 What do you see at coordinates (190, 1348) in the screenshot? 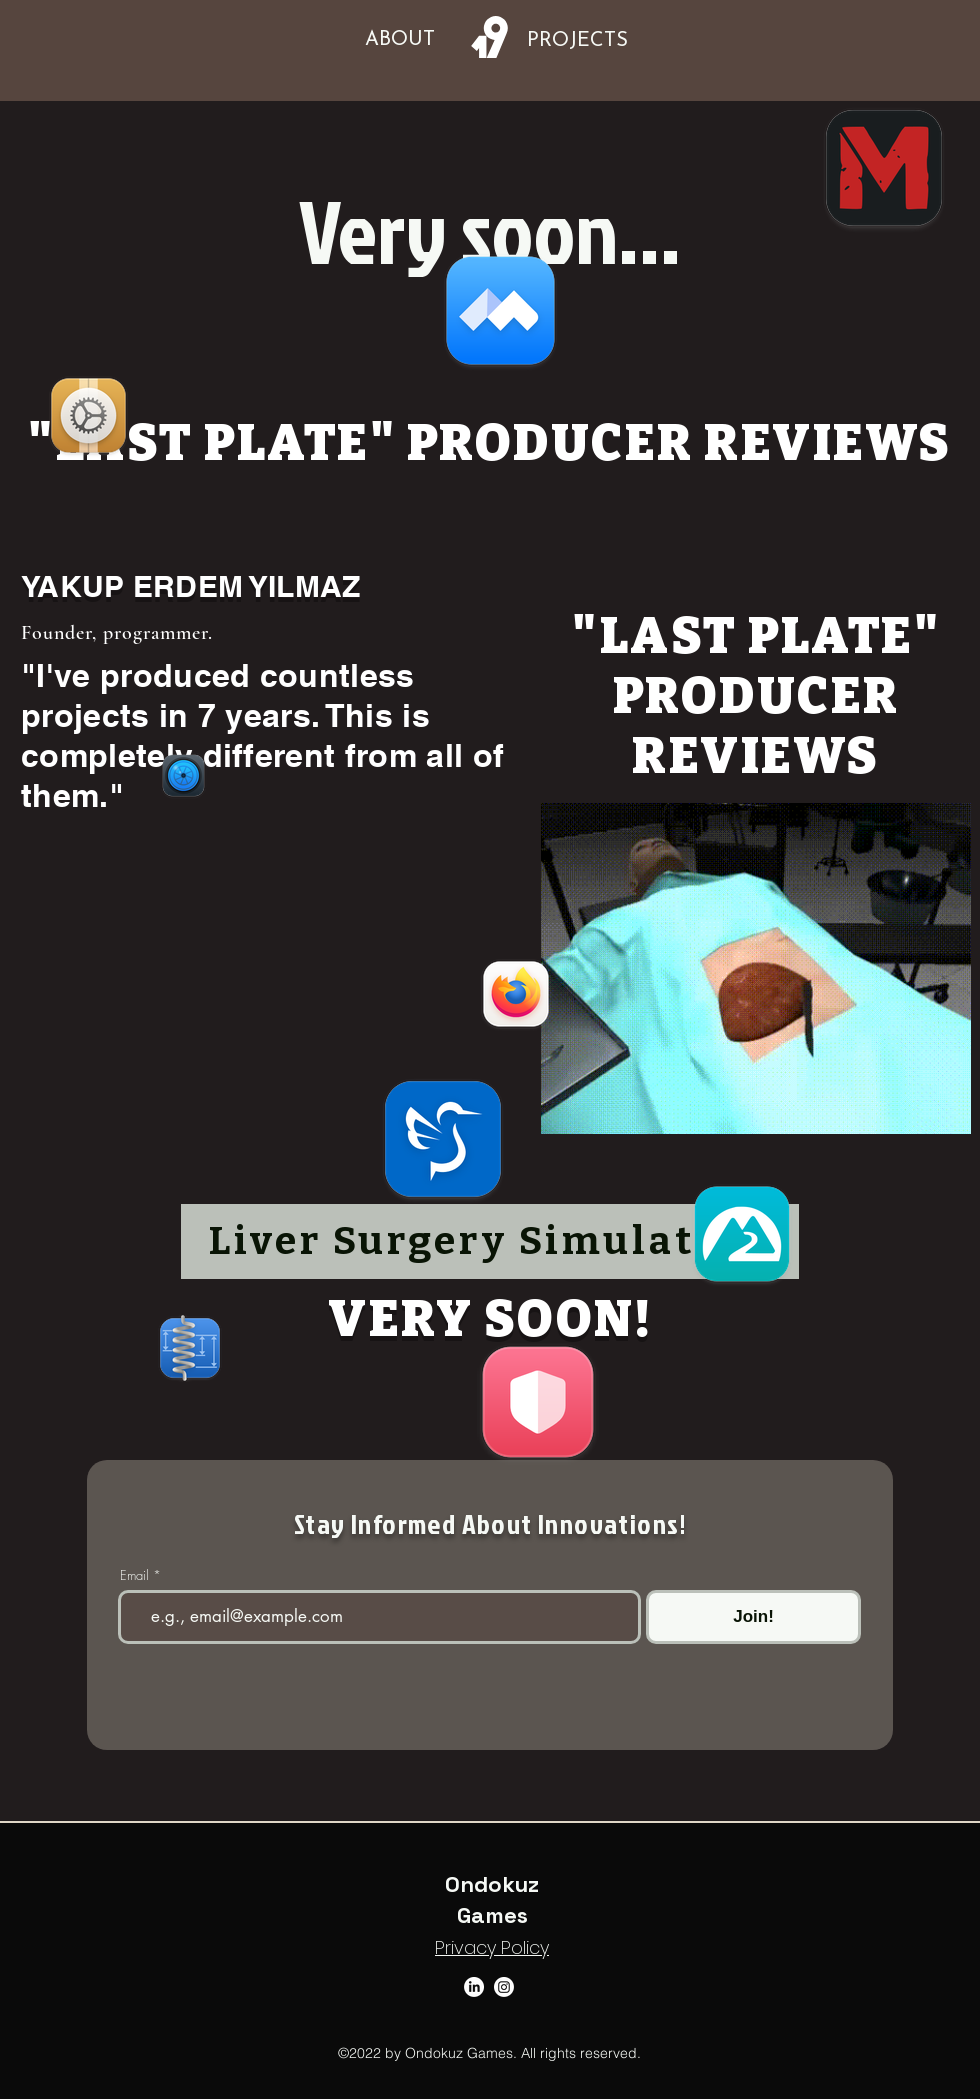
I see `open the Elastic app` at bounding box center [190, 1348].